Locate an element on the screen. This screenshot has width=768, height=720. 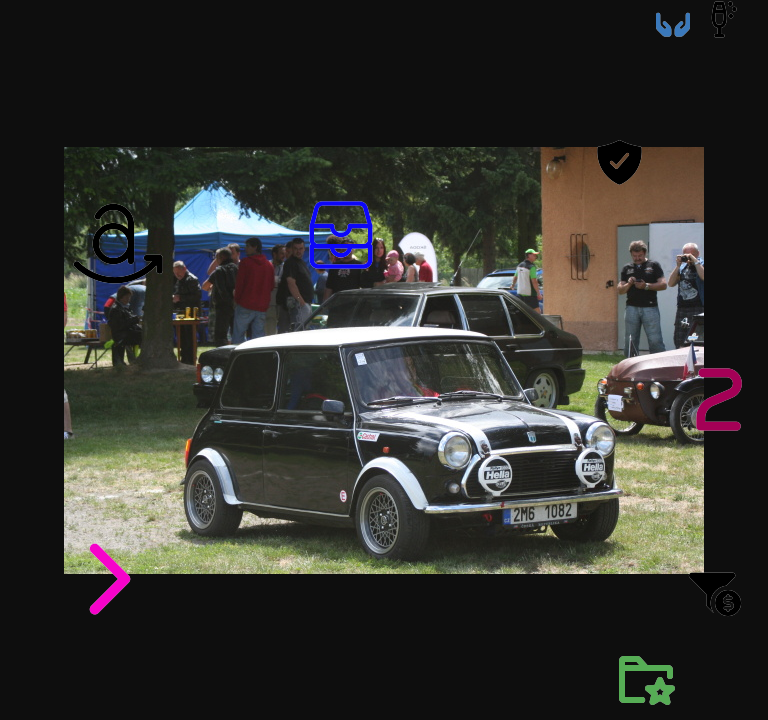
indicates verified or secure status is located at coordinates (619, 162).